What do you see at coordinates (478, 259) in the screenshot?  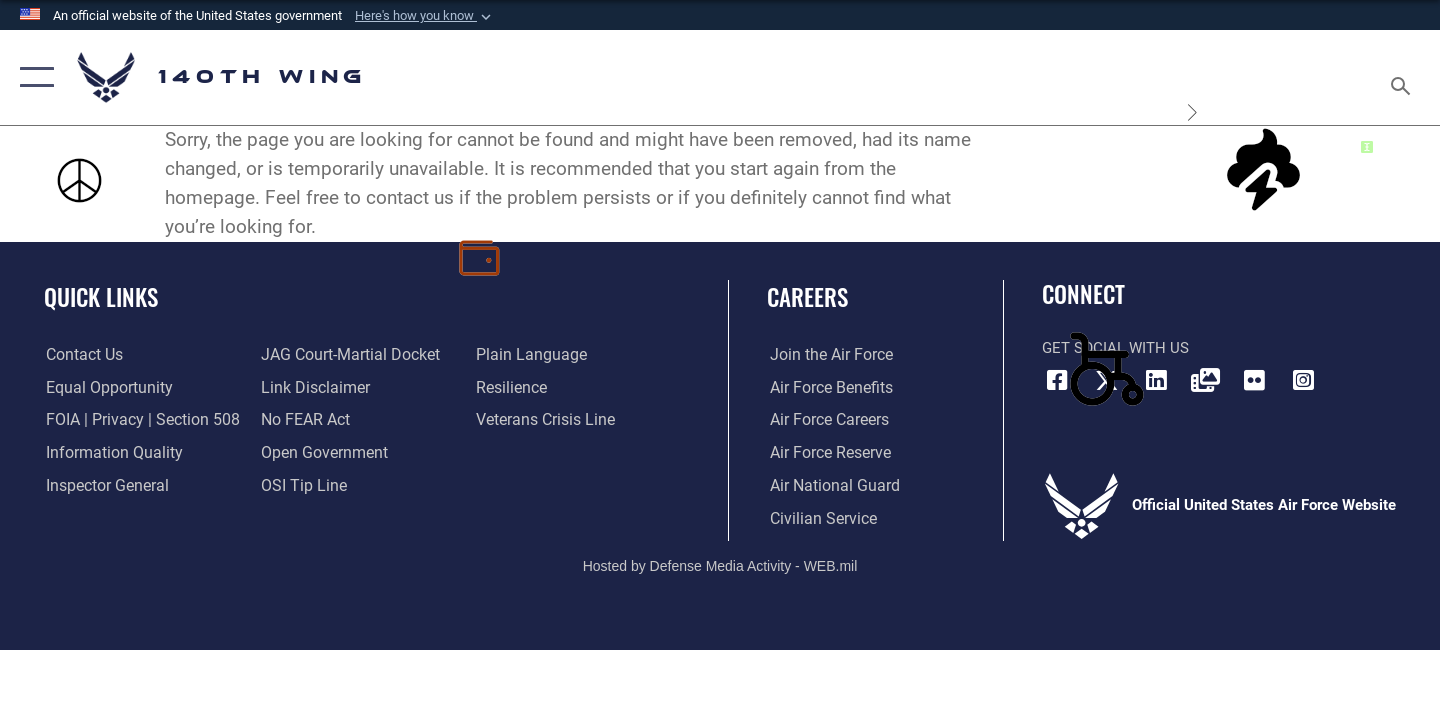 I see `access your wallet or payment methods` at bounding box center [478, 259].